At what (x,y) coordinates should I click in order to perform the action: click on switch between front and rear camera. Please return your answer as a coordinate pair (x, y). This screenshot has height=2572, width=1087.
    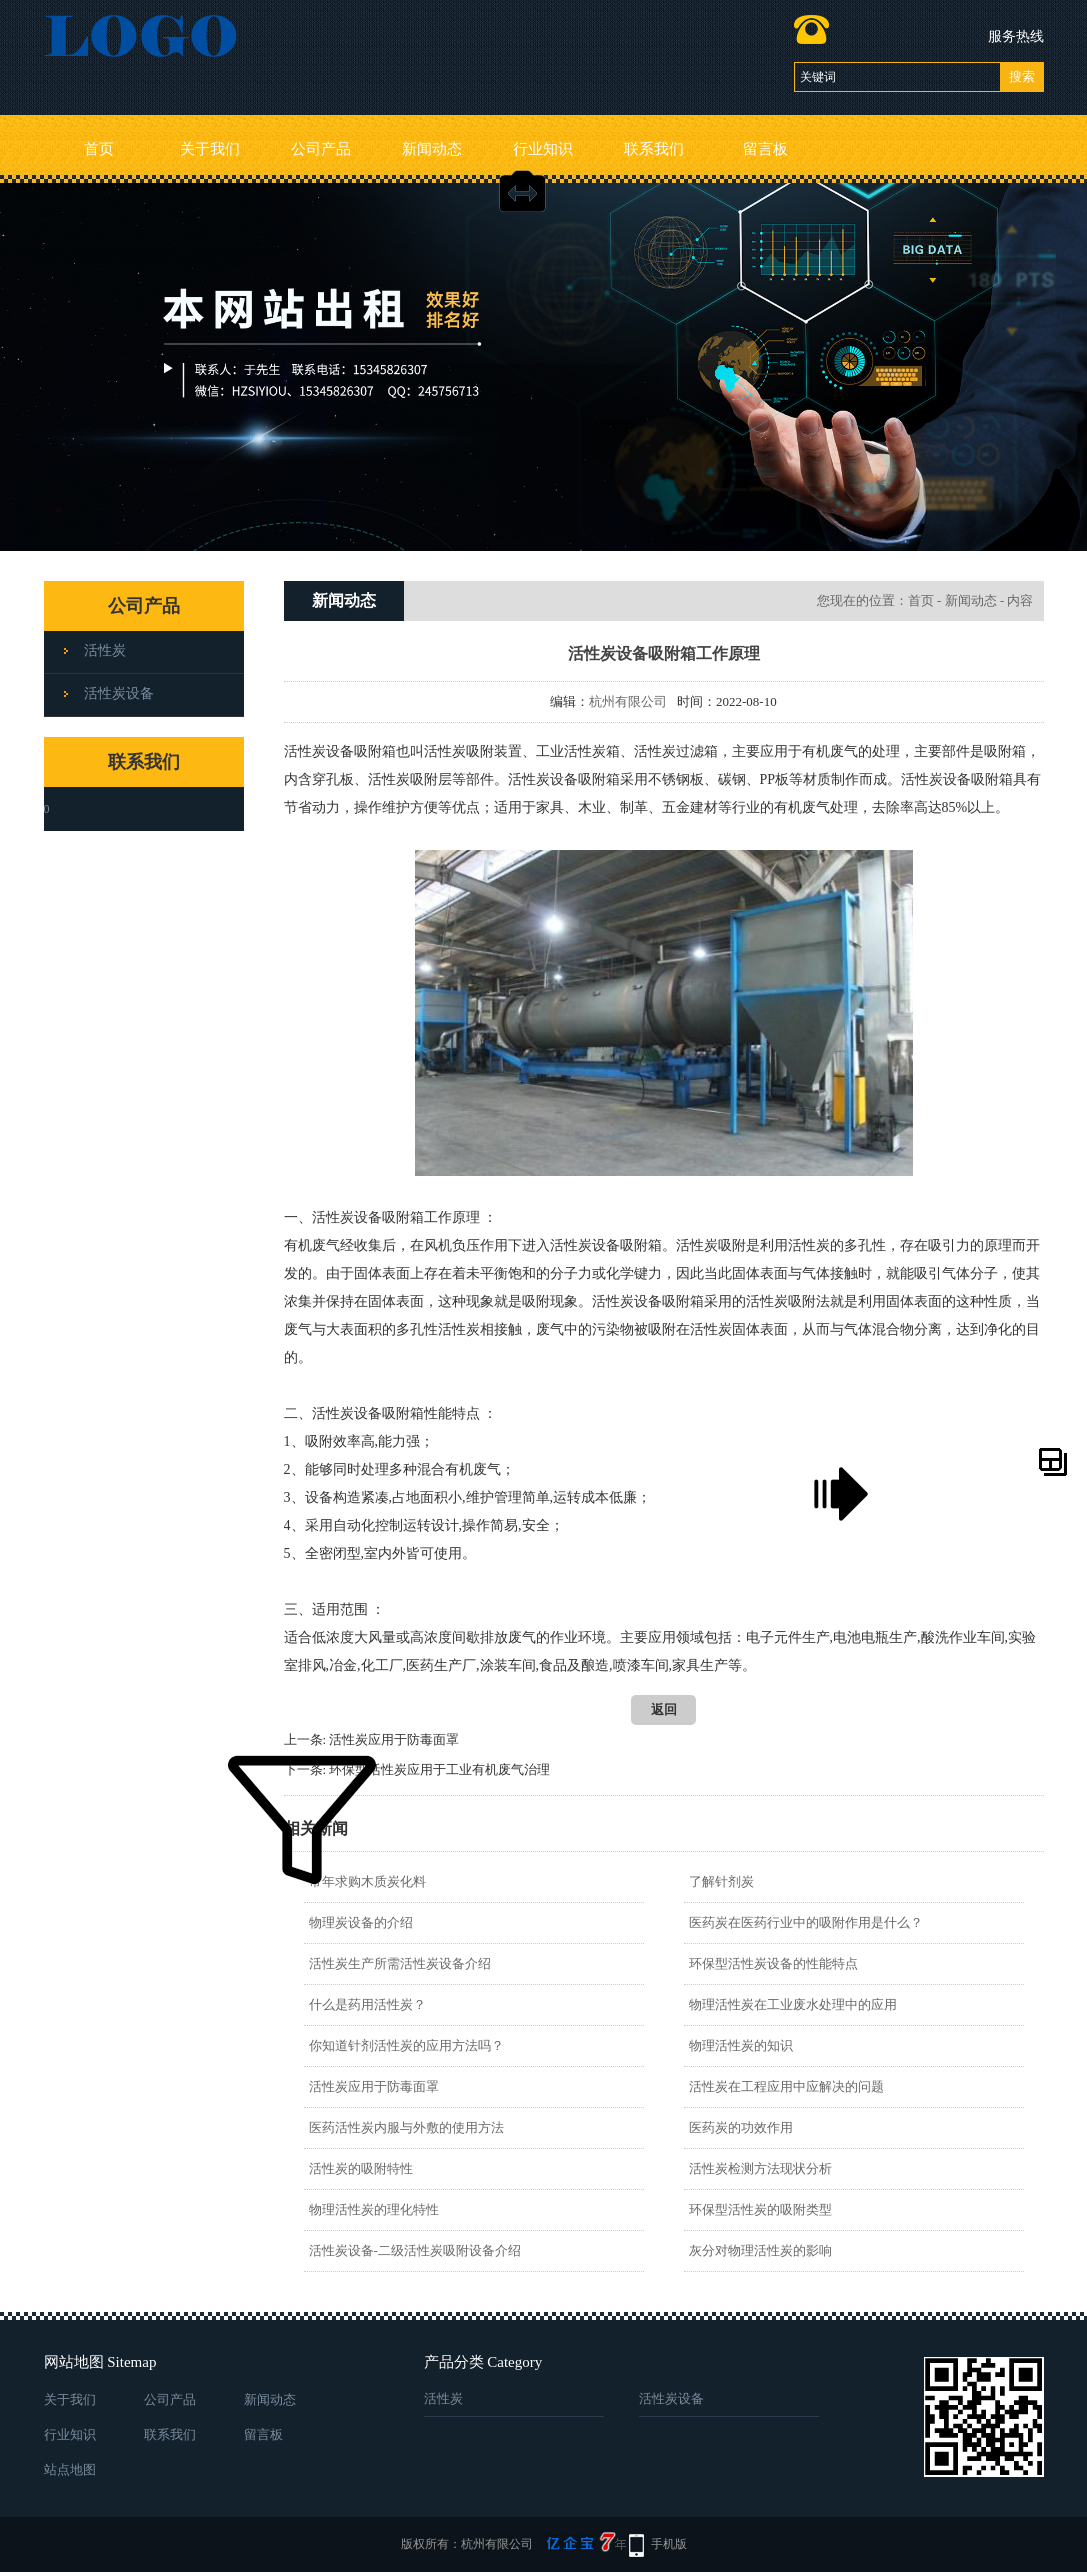
    Looking at the image, I should click on (522, 193).